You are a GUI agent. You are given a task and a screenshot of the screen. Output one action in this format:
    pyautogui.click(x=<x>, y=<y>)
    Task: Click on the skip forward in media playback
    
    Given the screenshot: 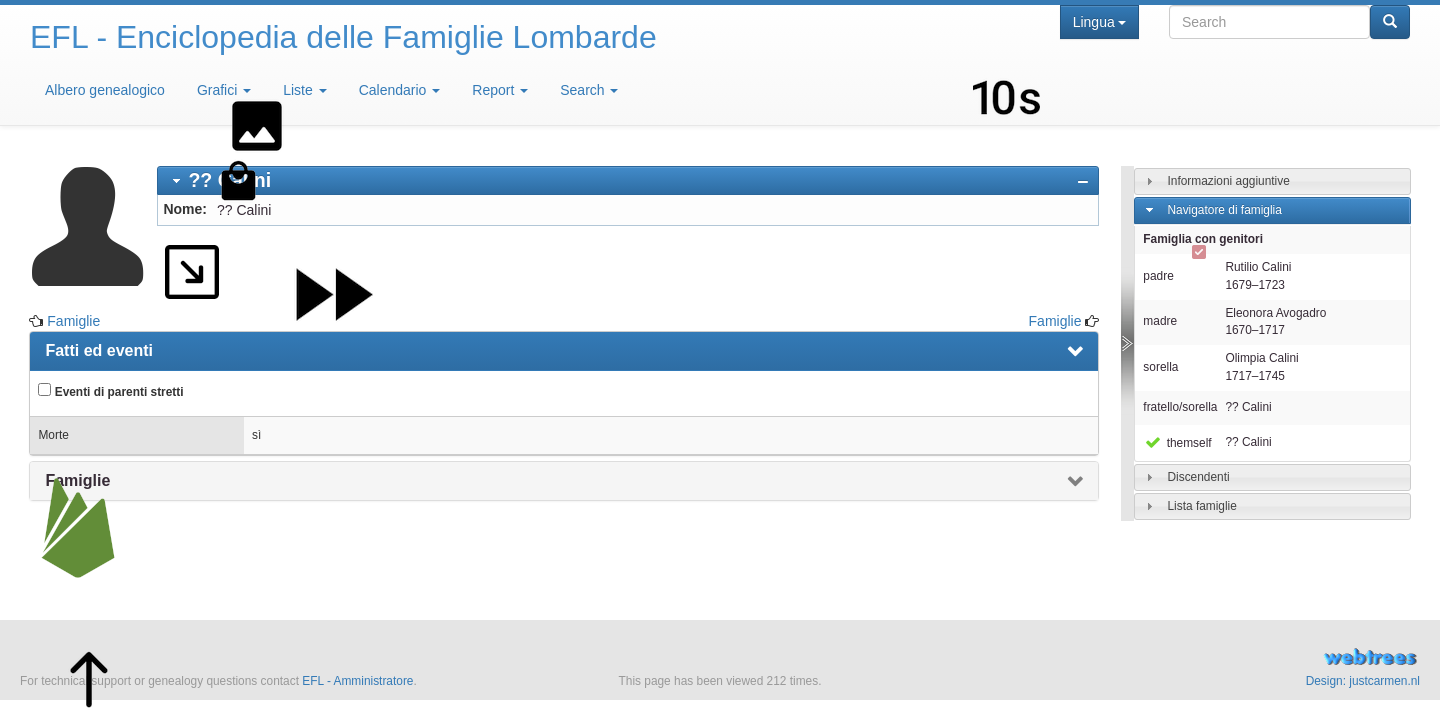 What is the action you would take?
    pyautogui.click(x=331, y=294)
    